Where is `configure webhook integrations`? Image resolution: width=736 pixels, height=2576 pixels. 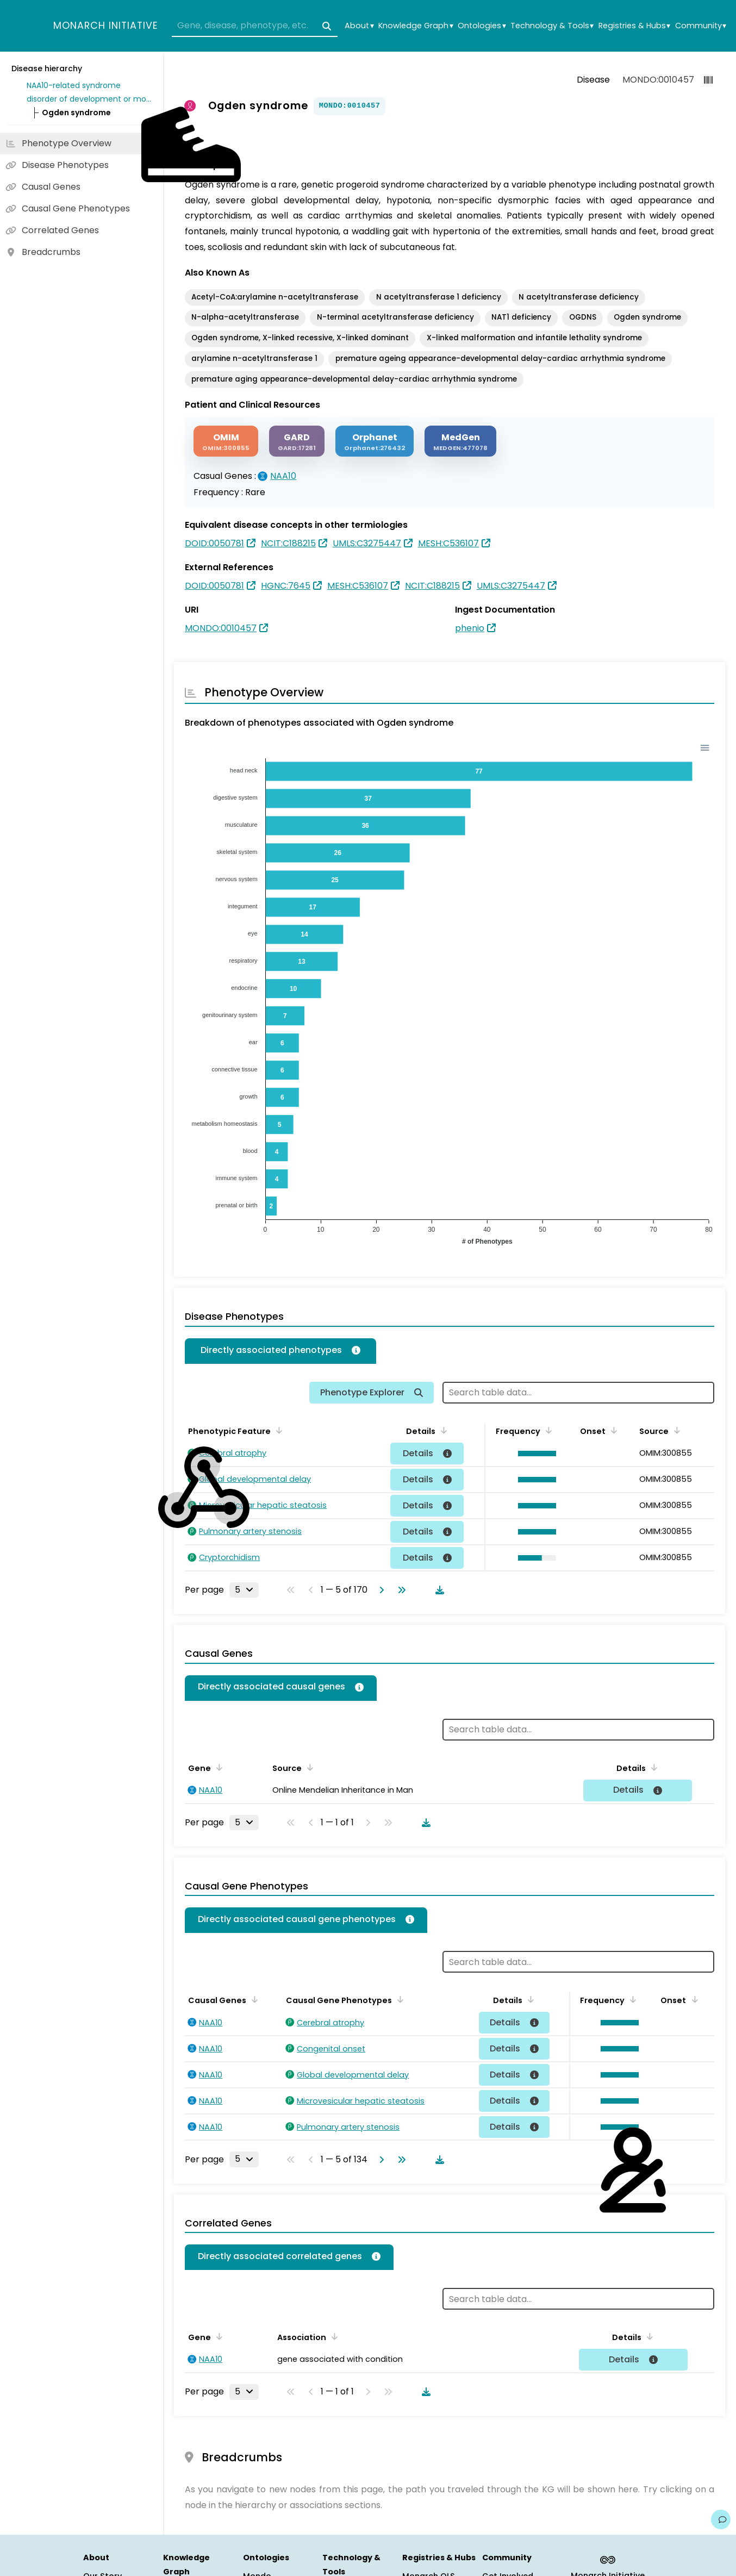 configure webhook integrations is located at coordinates (204, 1492).